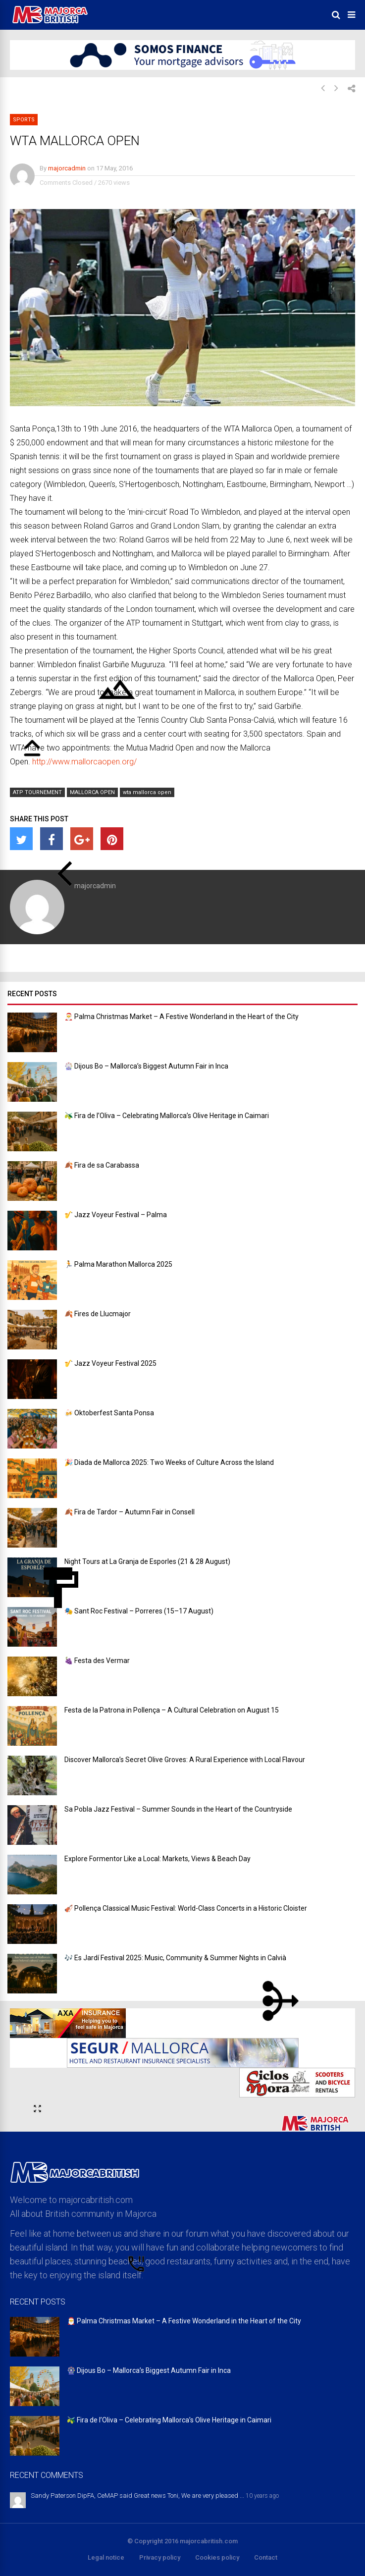 The width and height of the screenshot is (365, 2576). Describe the element at coordinates (281, 2001) in the screenshot. I see `manage ad mediation settings` at that location.